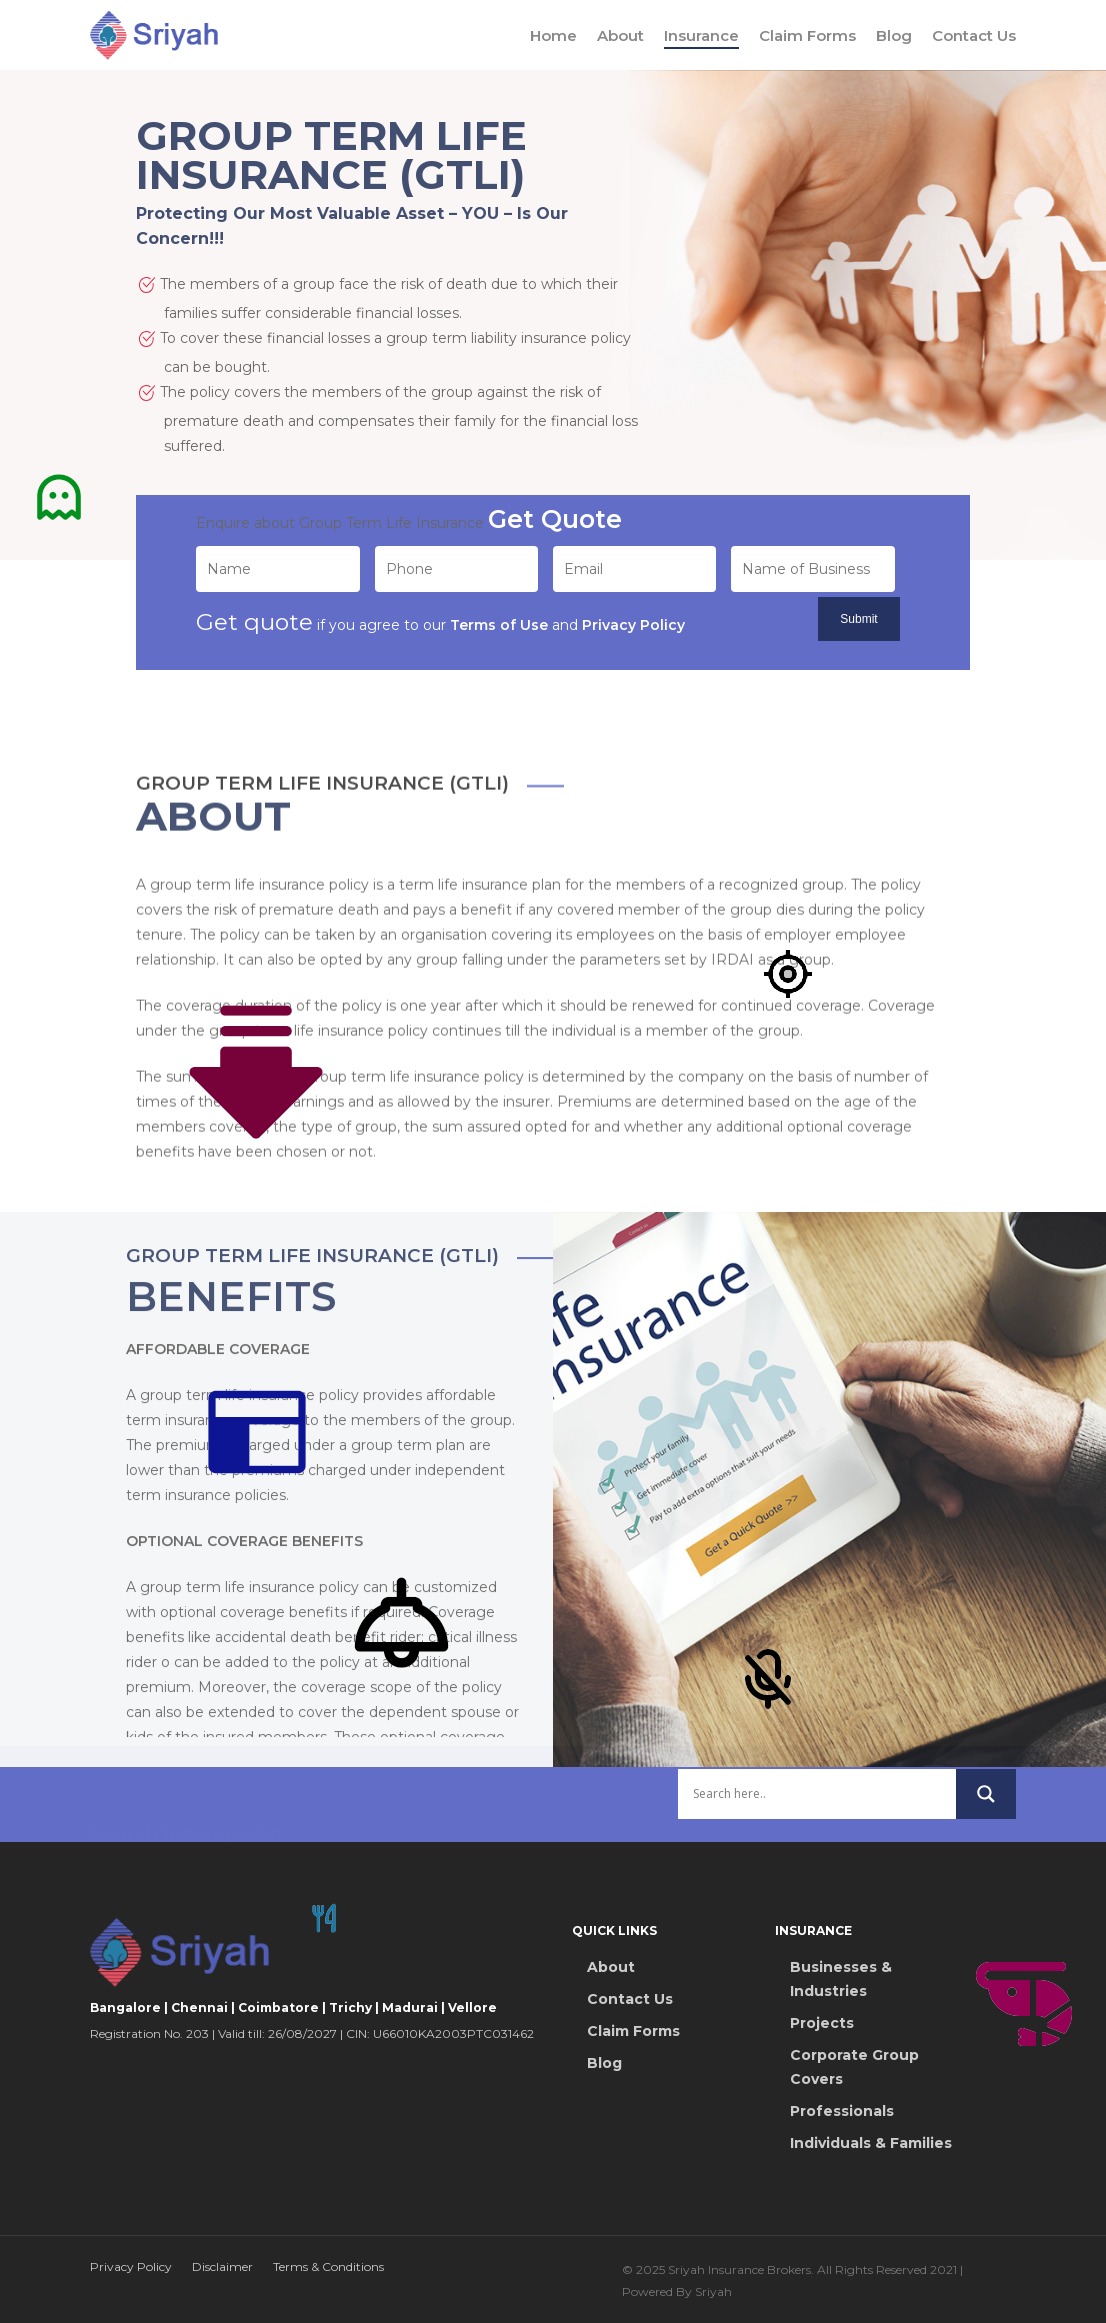 This screenshot has width=1106, height=2323. I want to click on toggle pendant lamp or ceiling light, so click(401, 1627).